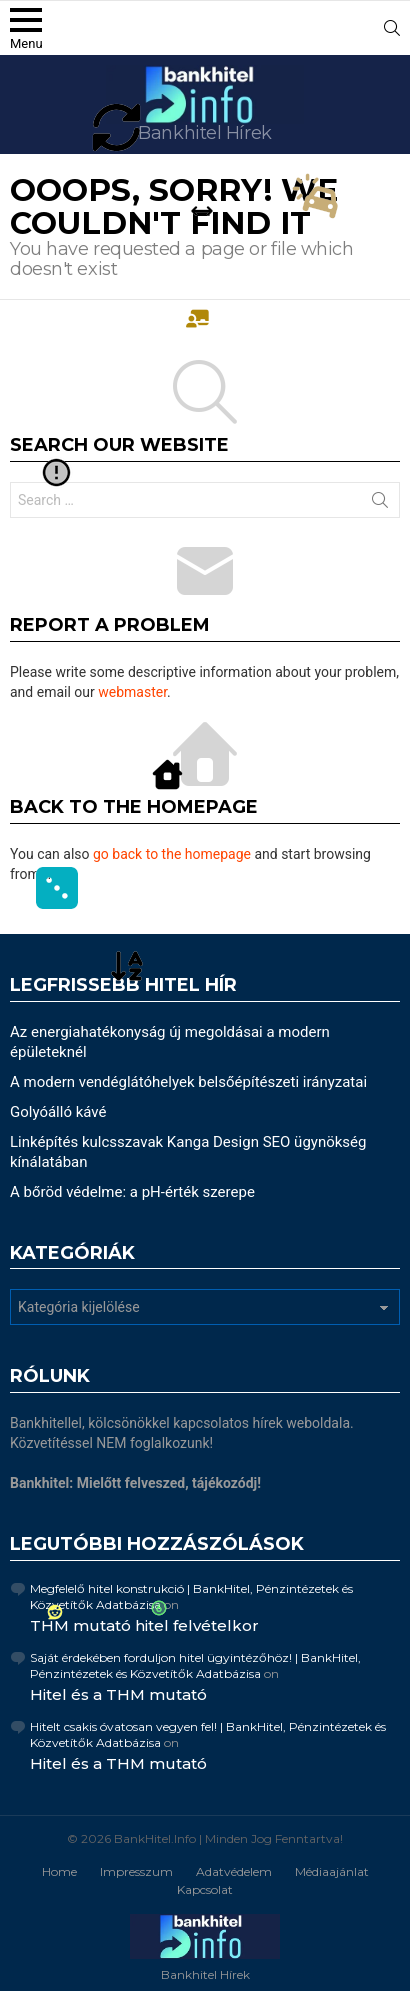  I want to click on open the Reddit app, so click(55, 1612).